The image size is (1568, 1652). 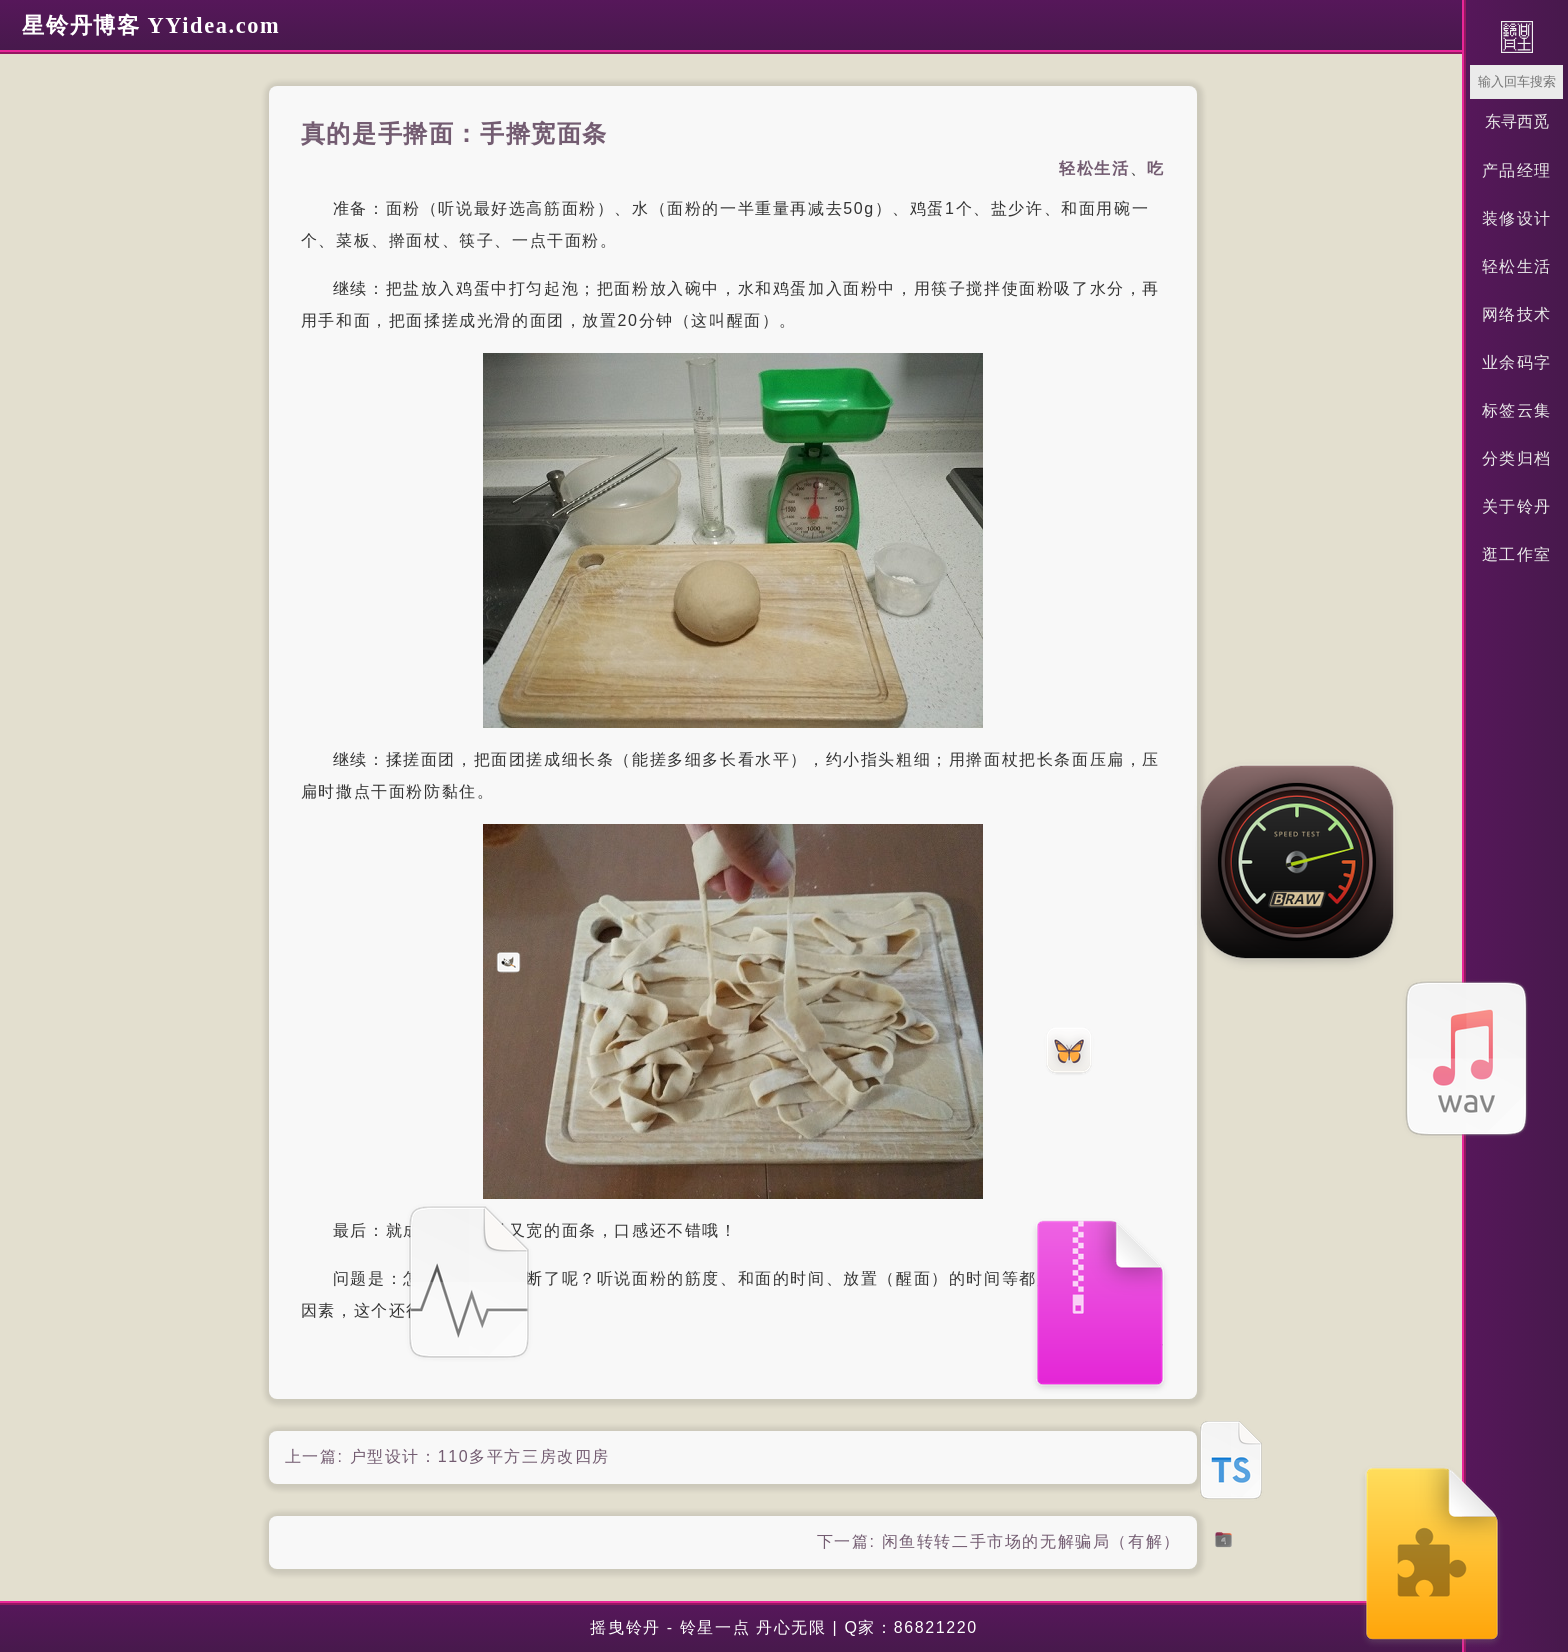 What do you see at coordinates (1297, 862) in the screenshot?
I see `launch blackmagic raw speed test application` at bounding box center [1297, 862].